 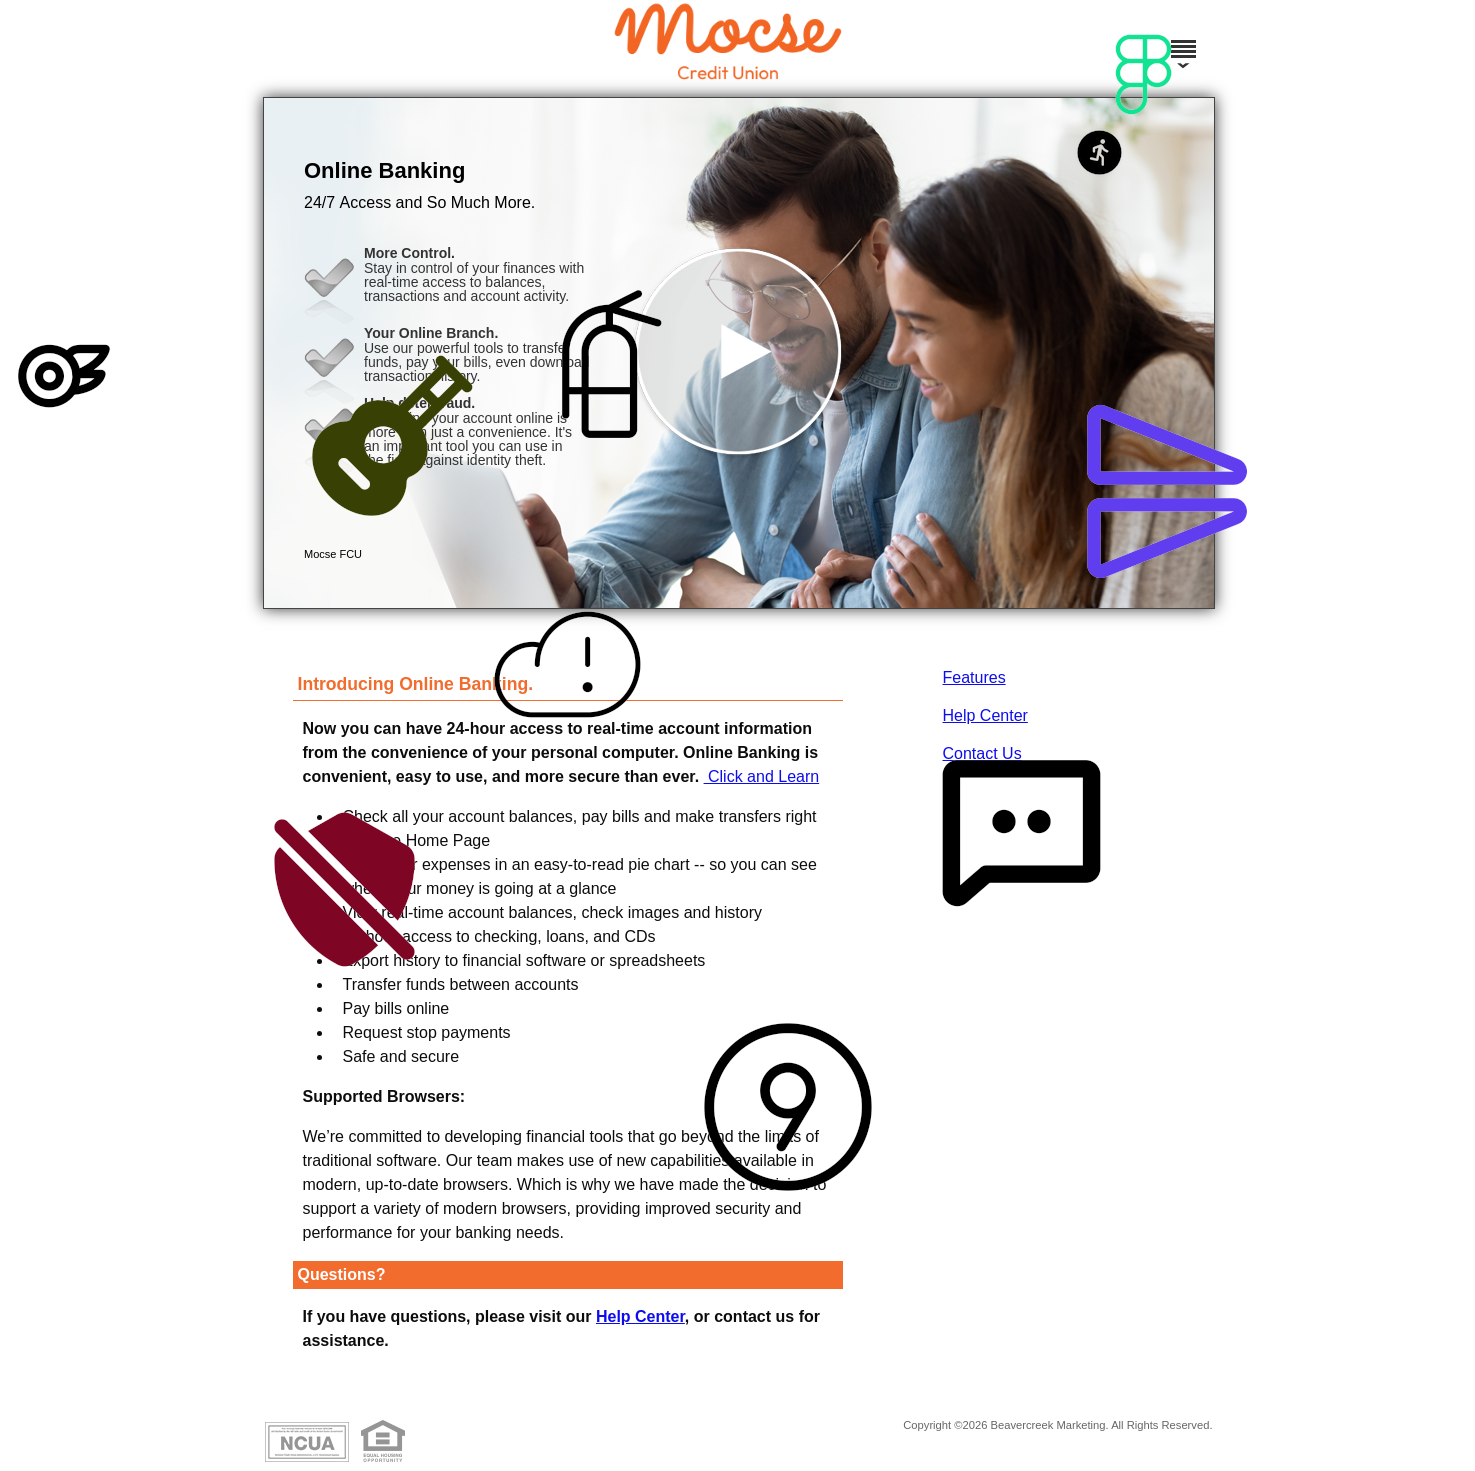 I want to click on indicates nine items or notifications, so click(x=788, y=1107).